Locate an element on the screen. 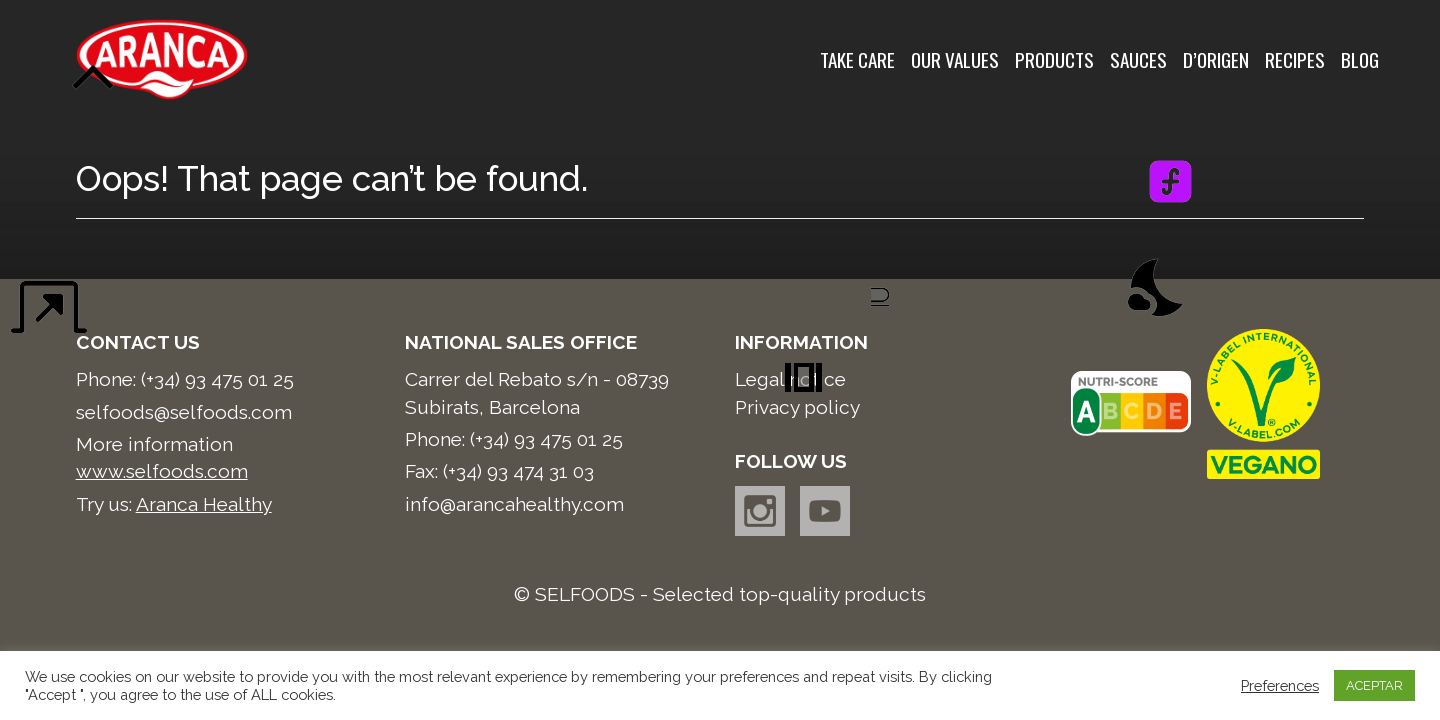 The width and height of the screenshot is (1440, 720). toggle dark mode or night theme is located at coordinates (1159, 287).